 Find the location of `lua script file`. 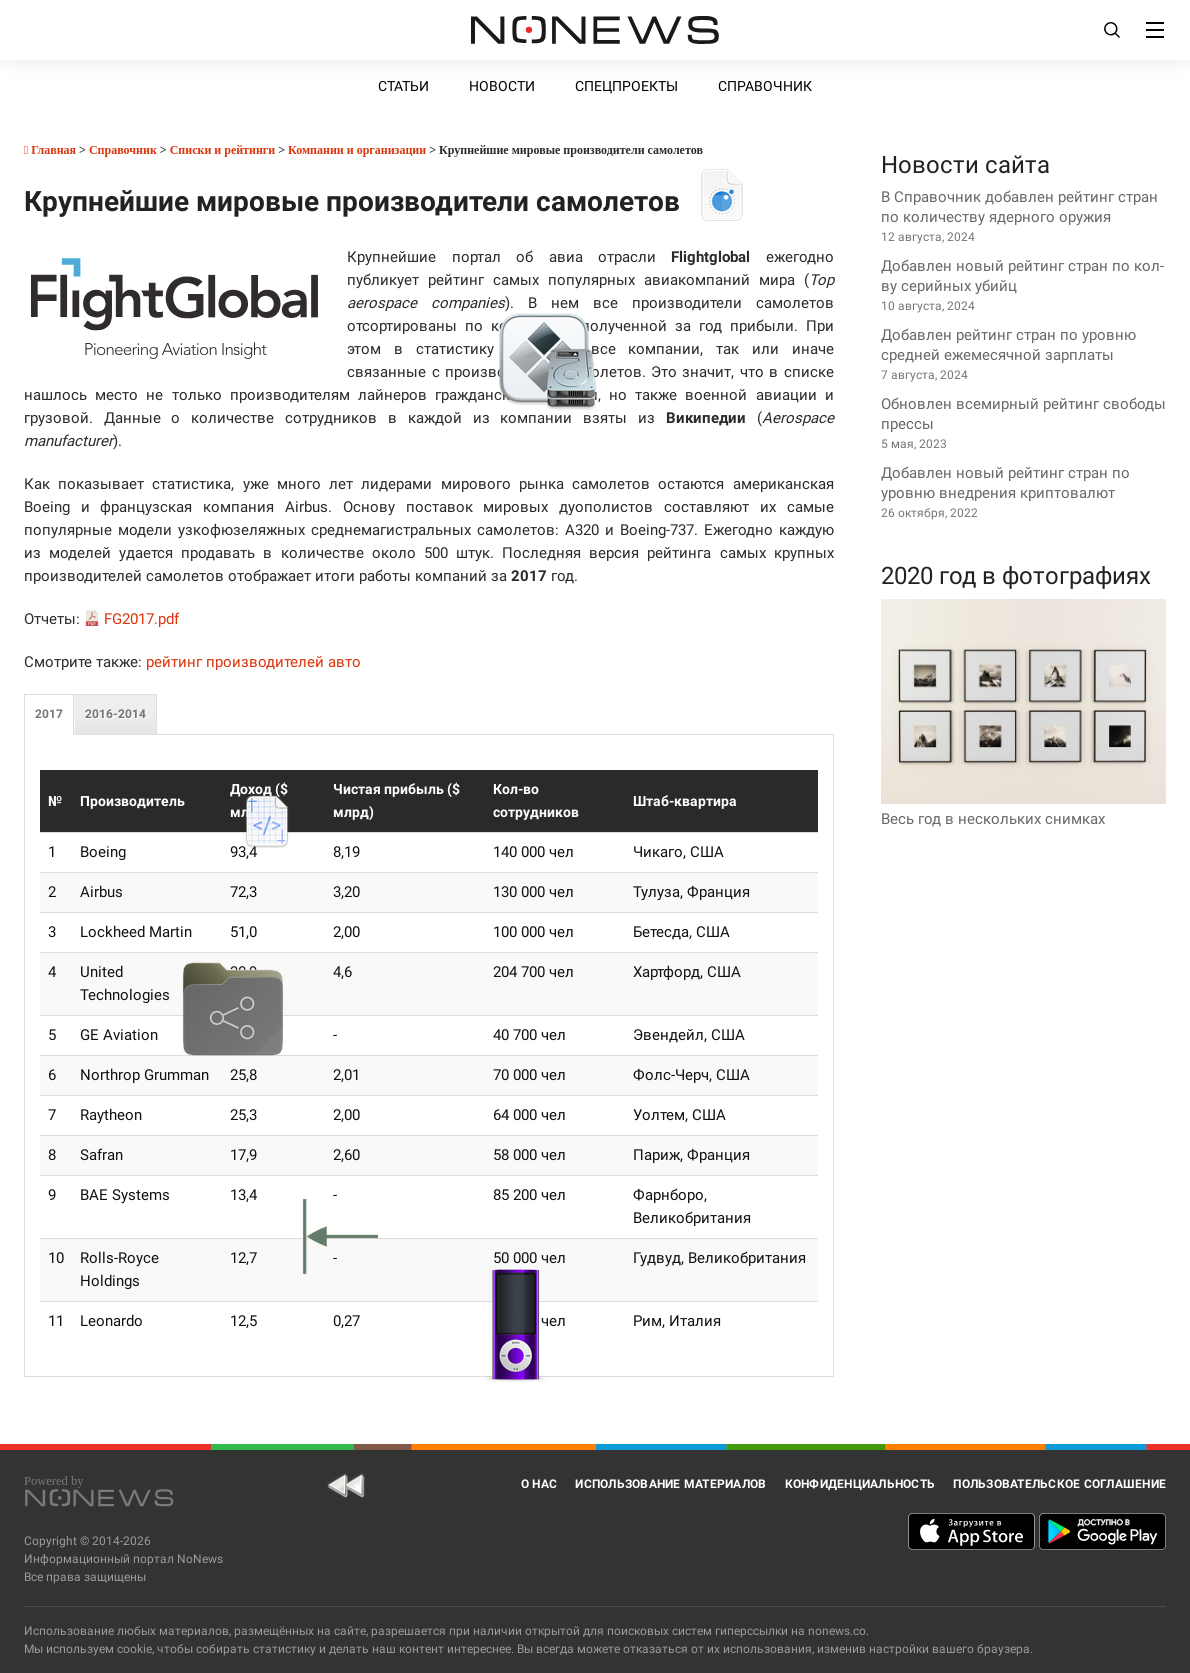

lua script file is located at coordinates (722, 195).